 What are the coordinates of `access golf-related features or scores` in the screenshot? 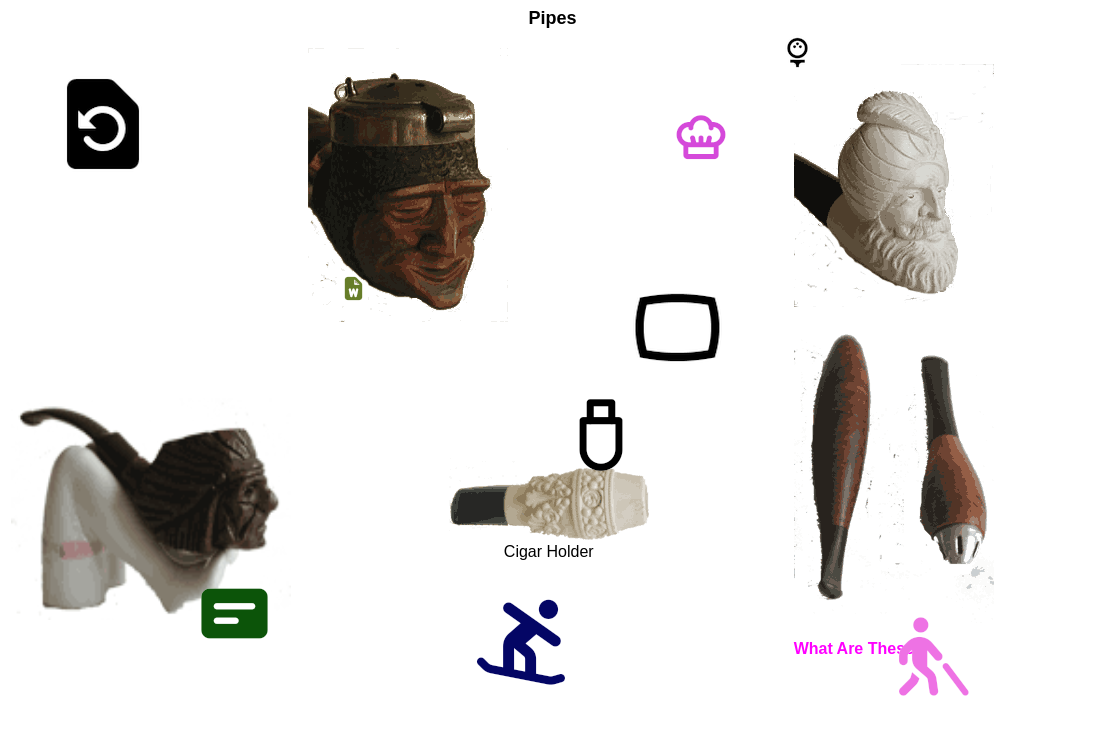 It's located at (797, 52).